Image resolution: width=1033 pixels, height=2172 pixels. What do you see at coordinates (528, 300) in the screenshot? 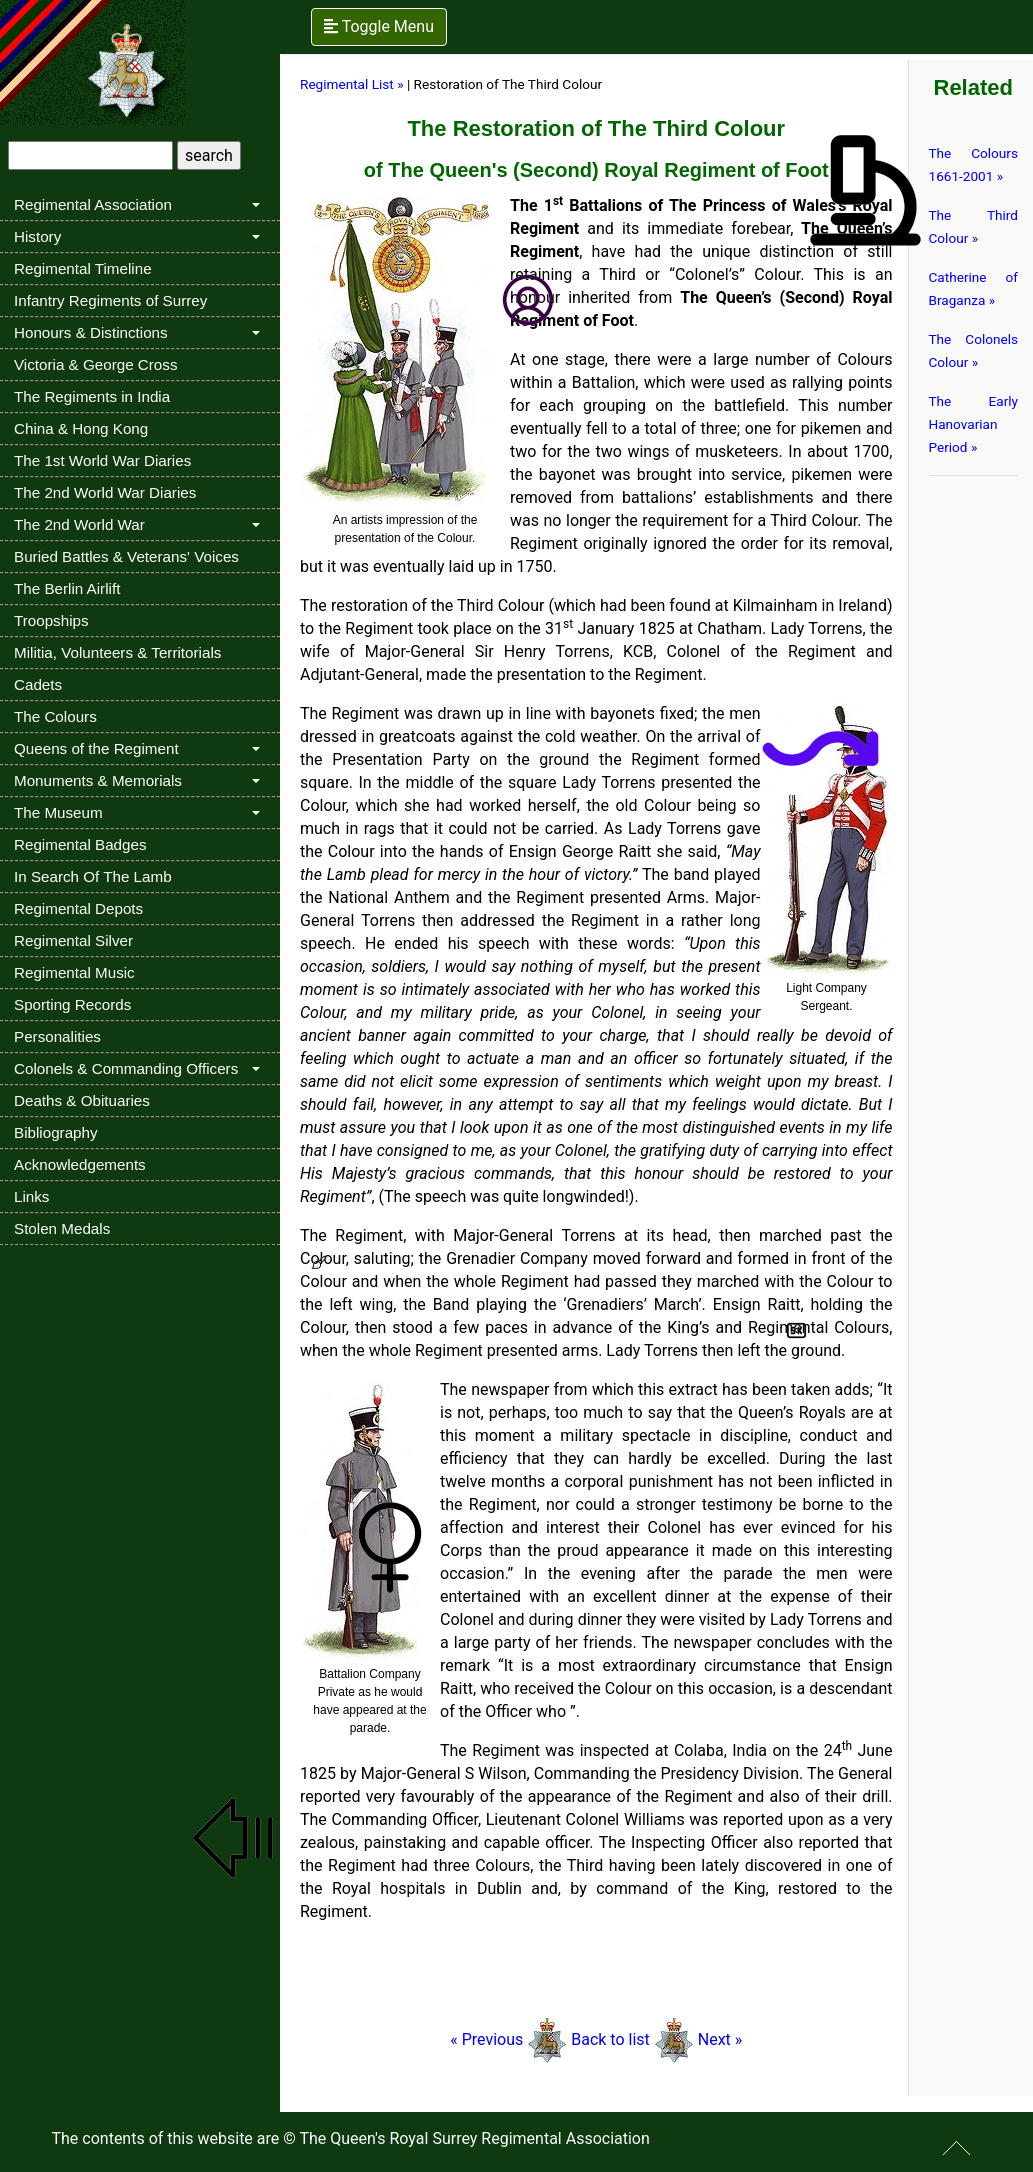
I see `view your profile` at bounding box center [528, 300].